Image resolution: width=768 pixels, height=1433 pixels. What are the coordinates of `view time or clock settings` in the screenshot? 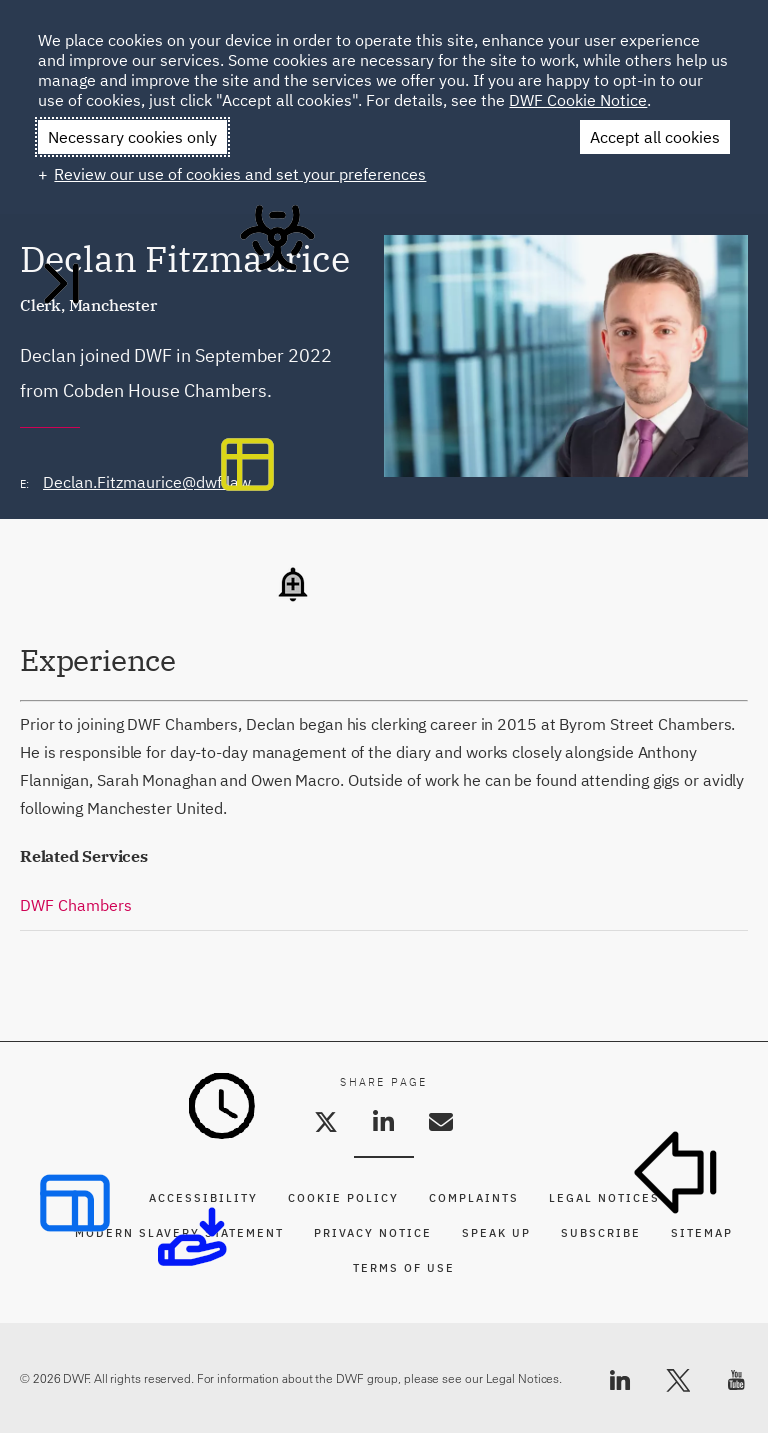 It's located at (222, 1106).